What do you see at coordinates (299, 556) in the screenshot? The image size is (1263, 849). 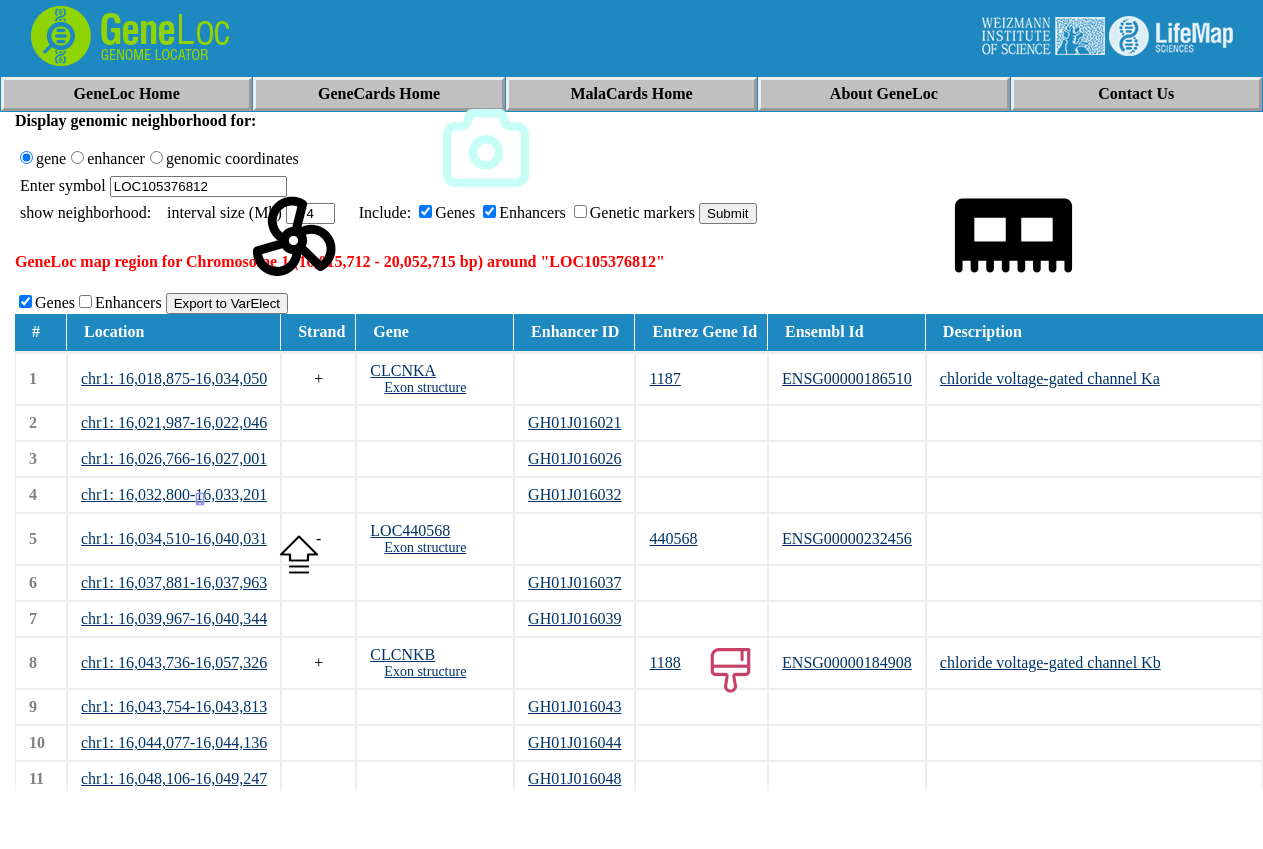 I see `upload file or content` at bounding box center [299, 556].